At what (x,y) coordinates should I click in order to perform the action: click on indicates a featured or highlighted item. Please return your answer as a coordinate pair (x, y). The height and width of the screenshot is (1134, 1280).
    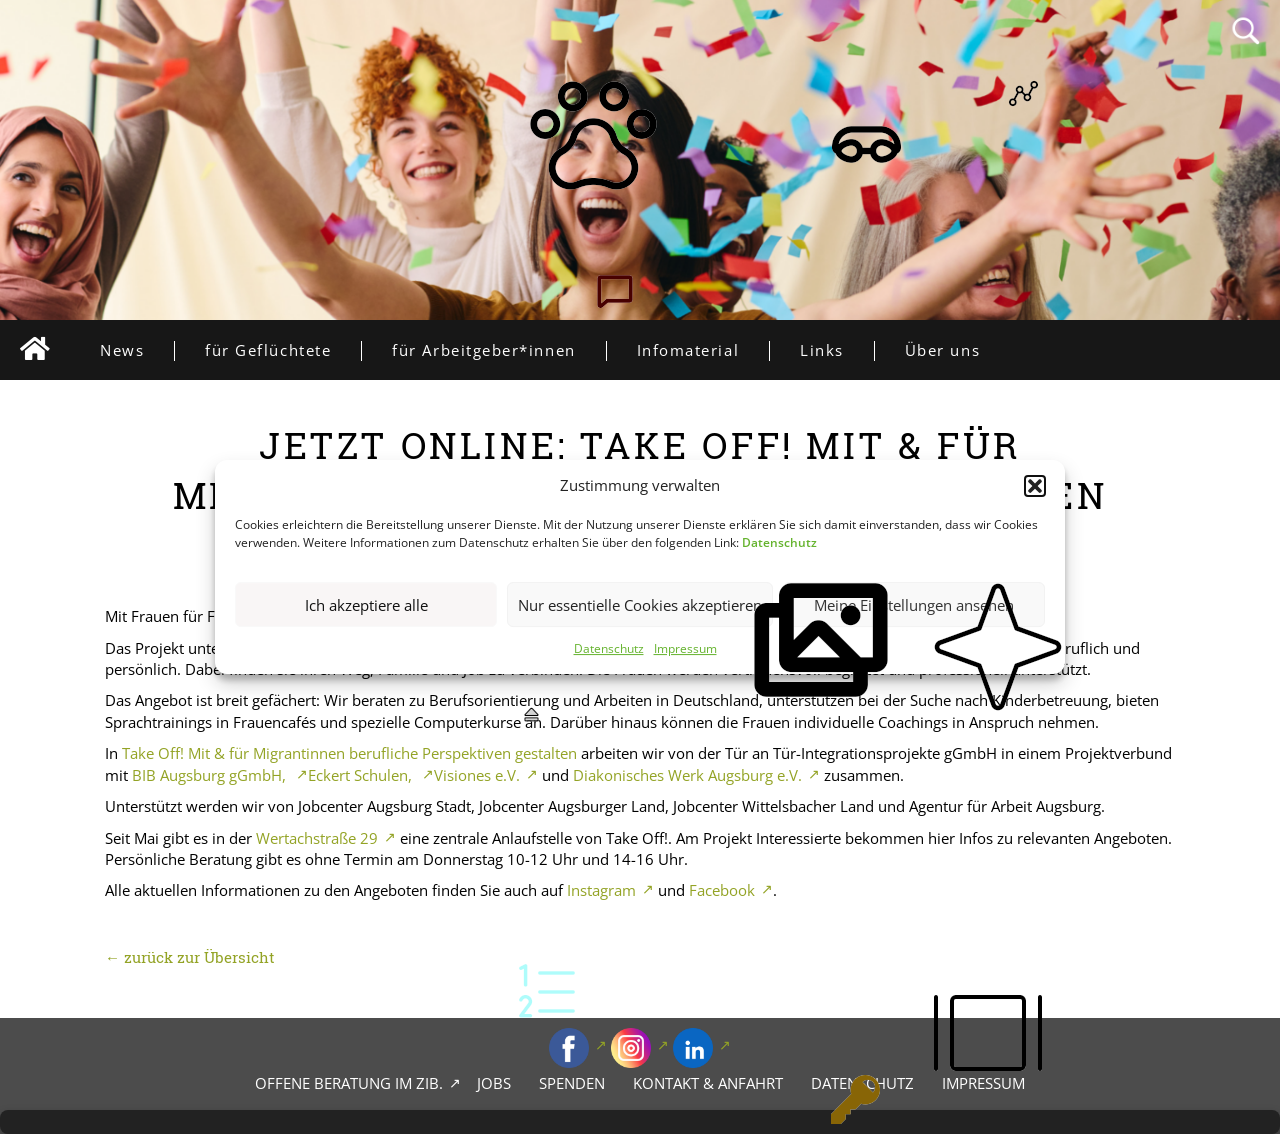
    Looking at the image, I should click on (998, 647).